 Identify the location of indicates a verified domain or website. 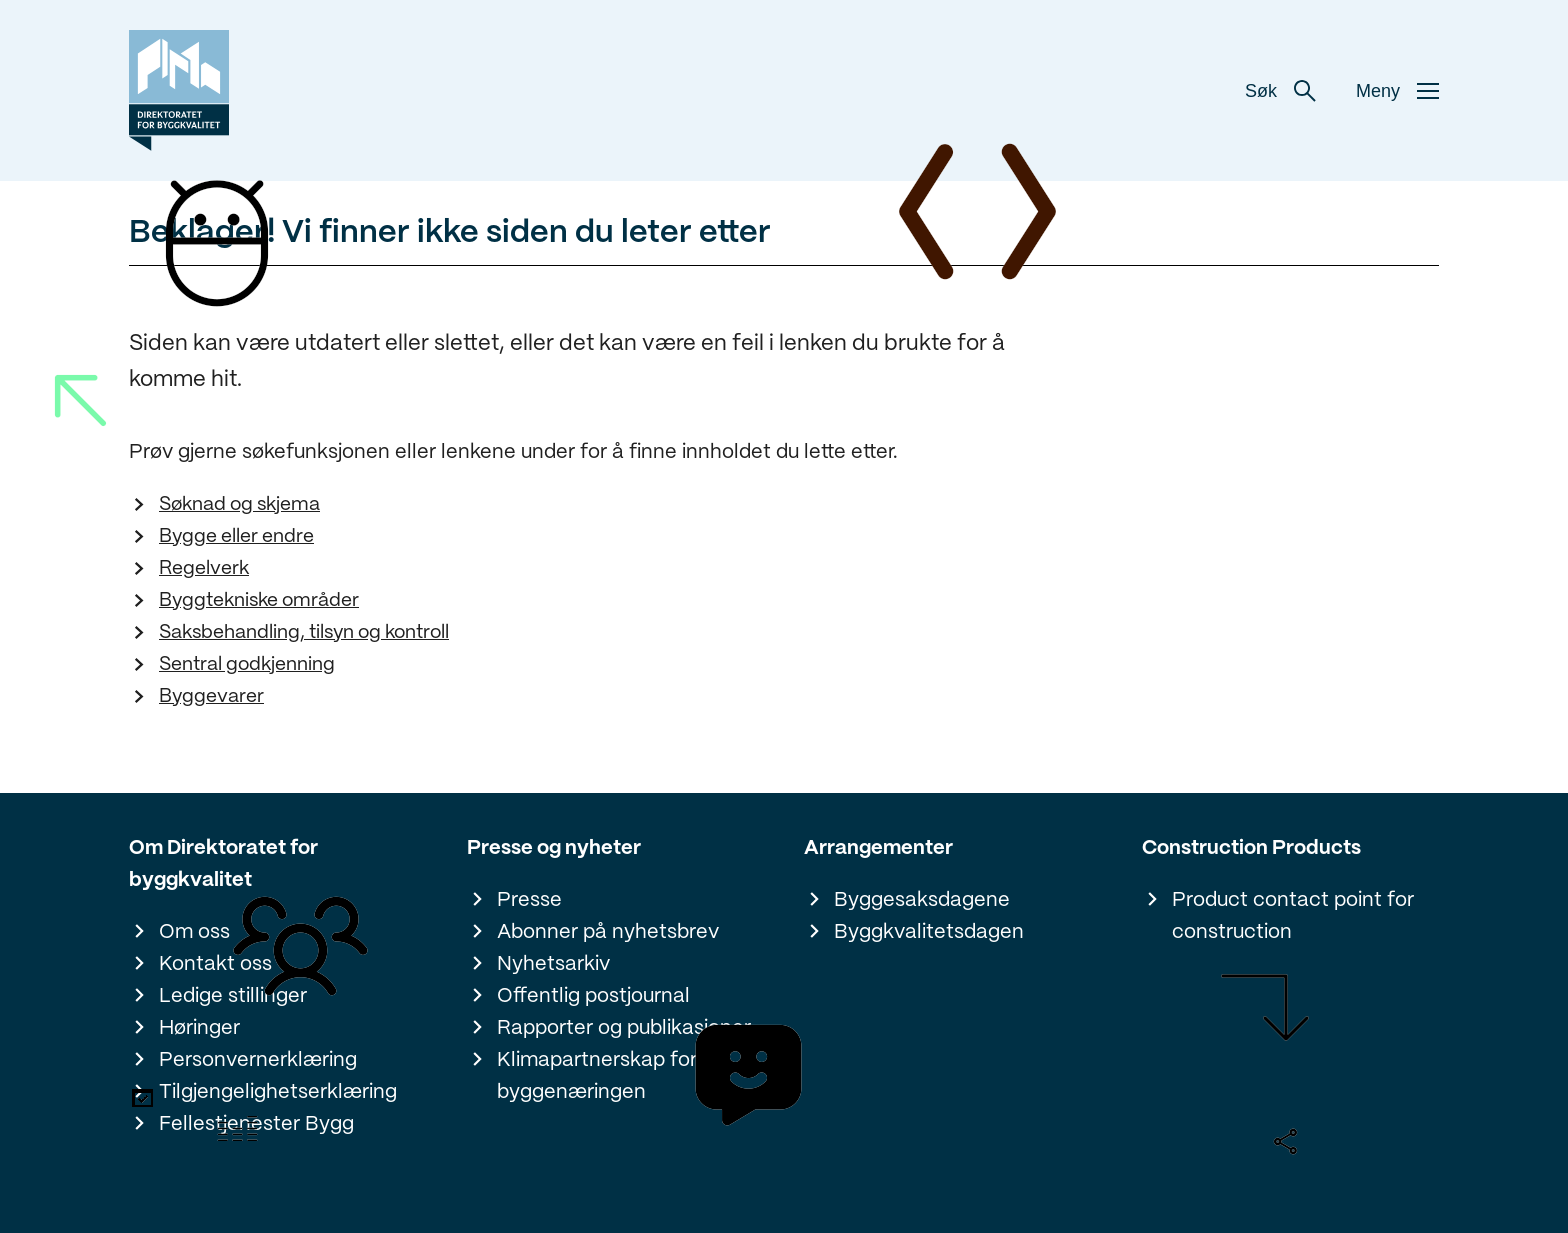
(143, 1098).